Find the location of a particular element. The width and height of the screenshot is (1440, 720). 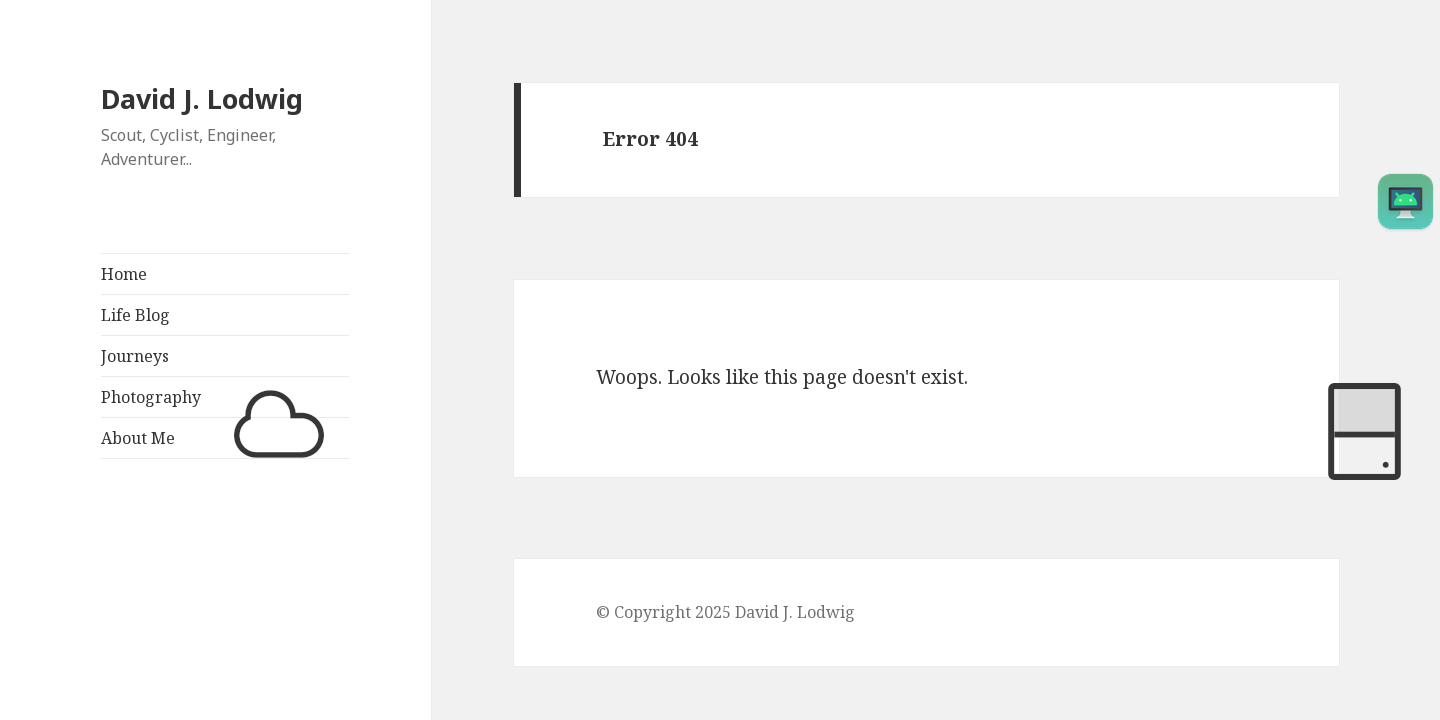

scan a document or image is located at coordinates (1364, 431).